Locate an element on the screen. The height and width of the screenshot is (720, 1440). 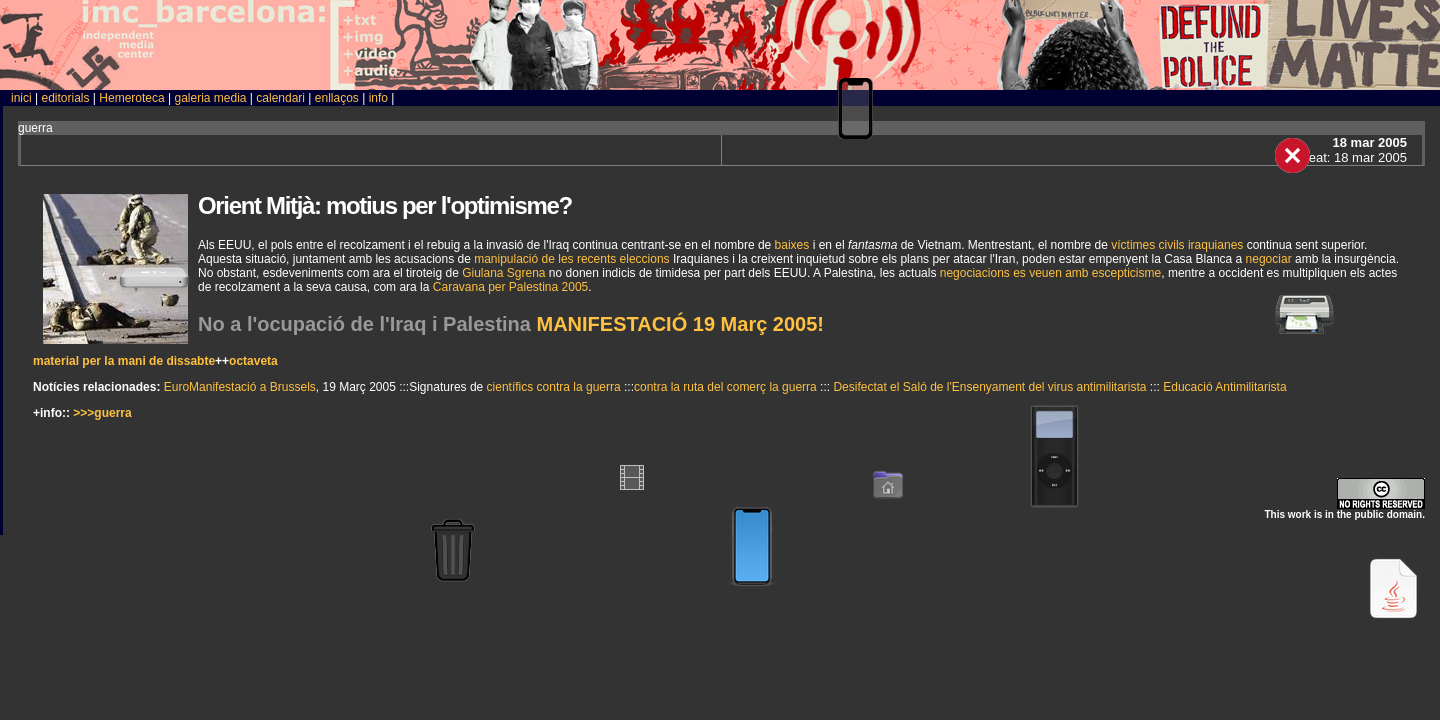
java source code file is located at coordinates (1393, 588).